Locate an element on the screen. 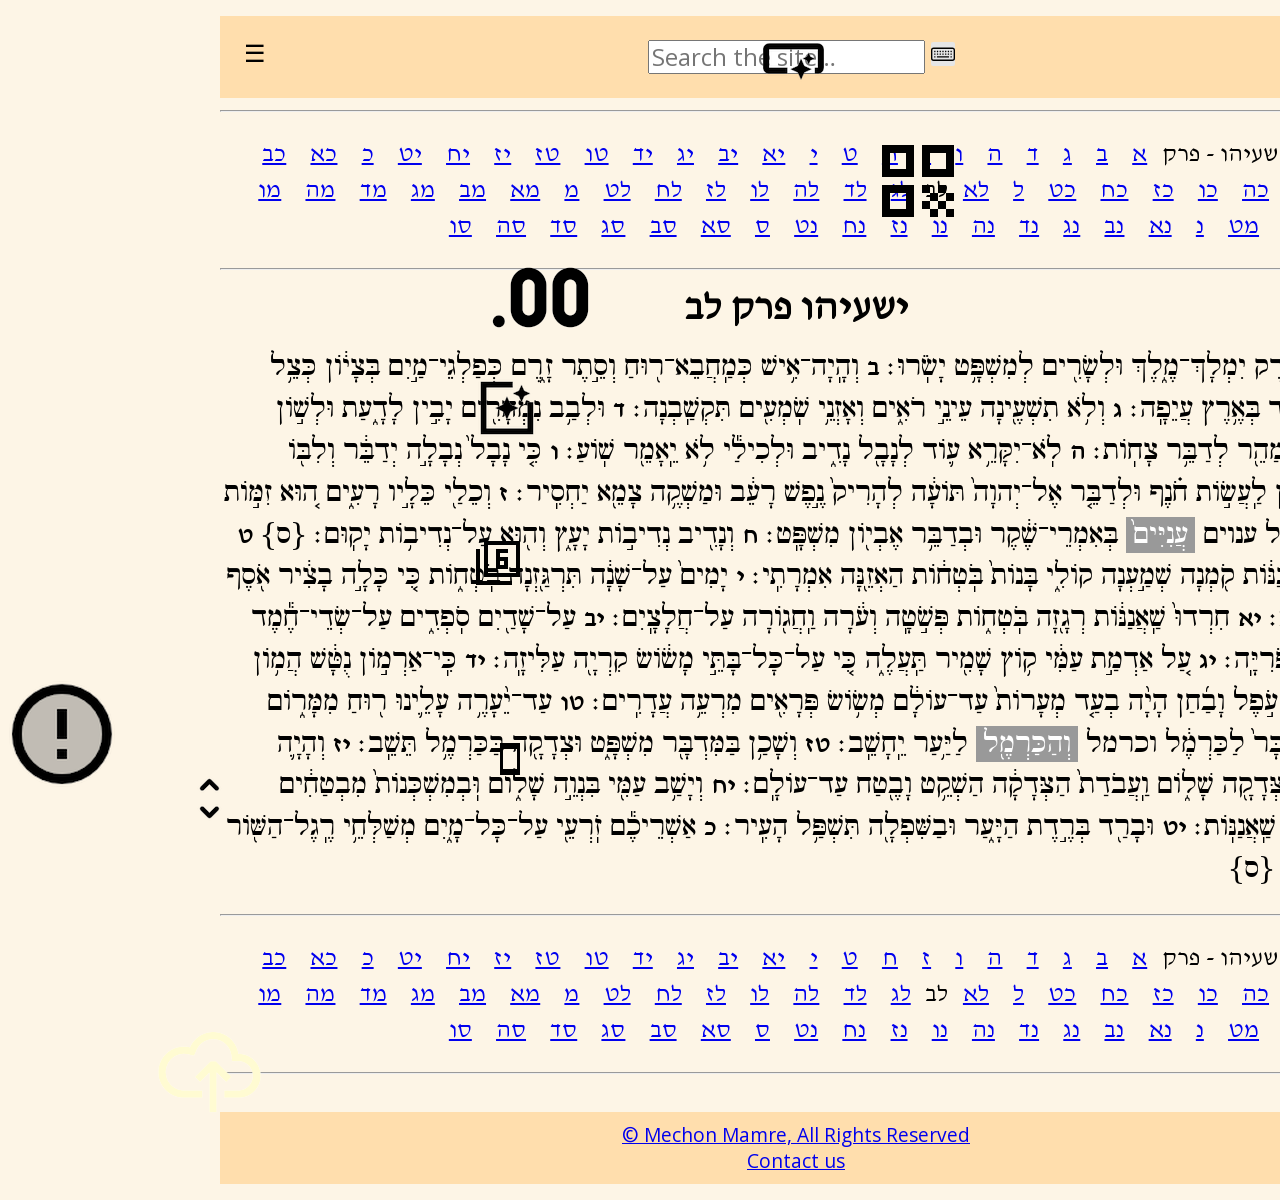 The image size is (1280, 1200). expand to show more content is located at coordinates (209, 798).